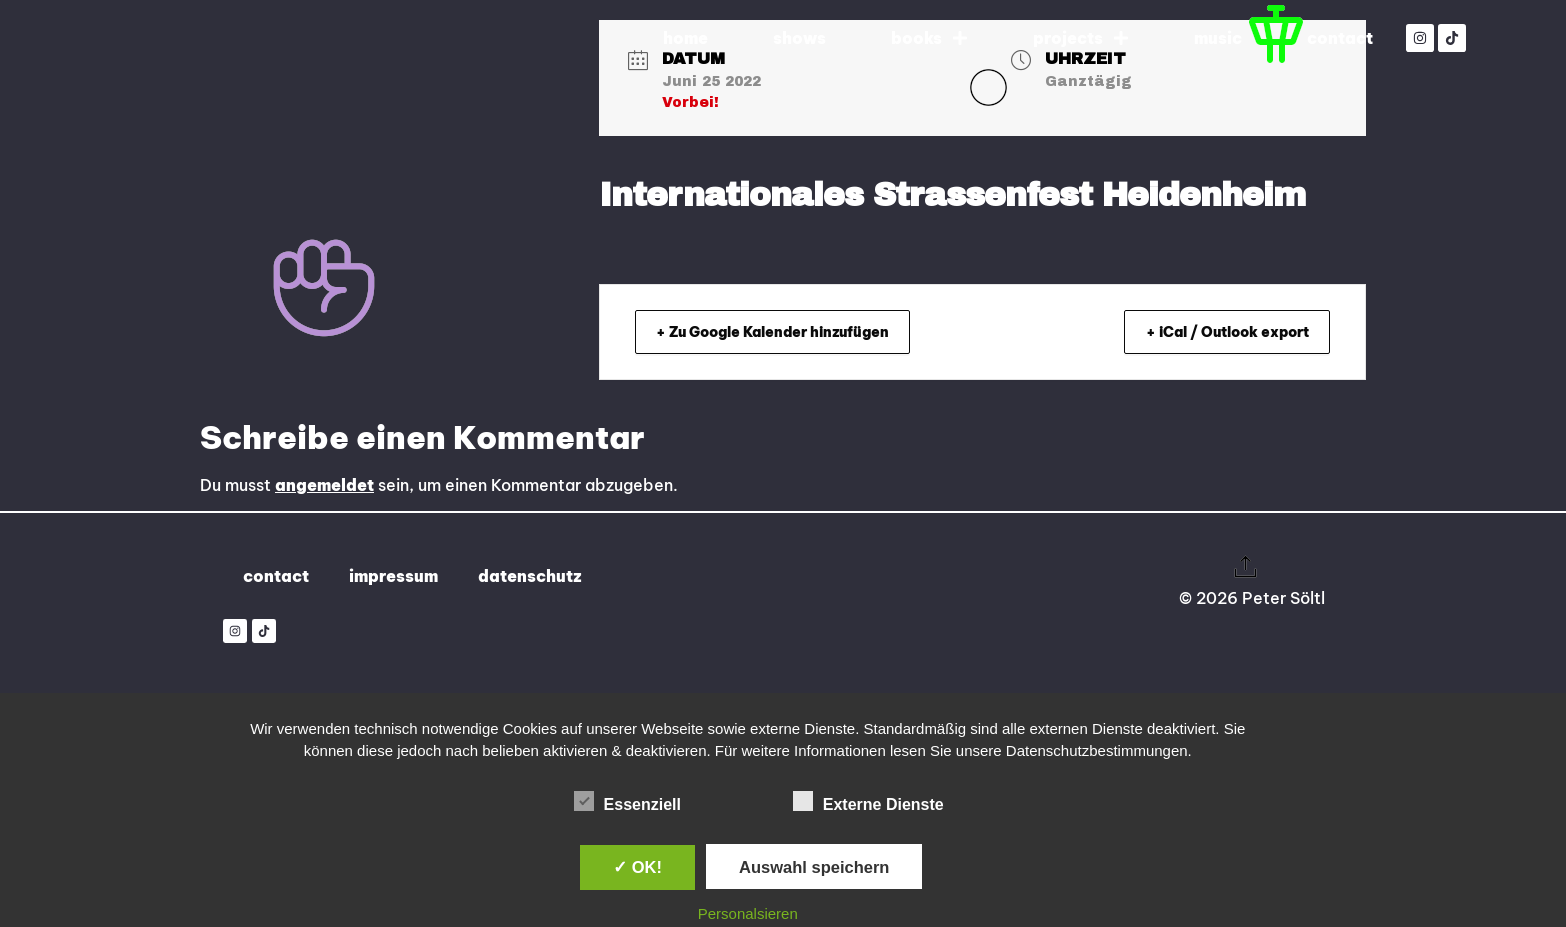  Describe the element at coordinates (324, 286) in the screenshot. I see `indicates solidarity or support` at that location.